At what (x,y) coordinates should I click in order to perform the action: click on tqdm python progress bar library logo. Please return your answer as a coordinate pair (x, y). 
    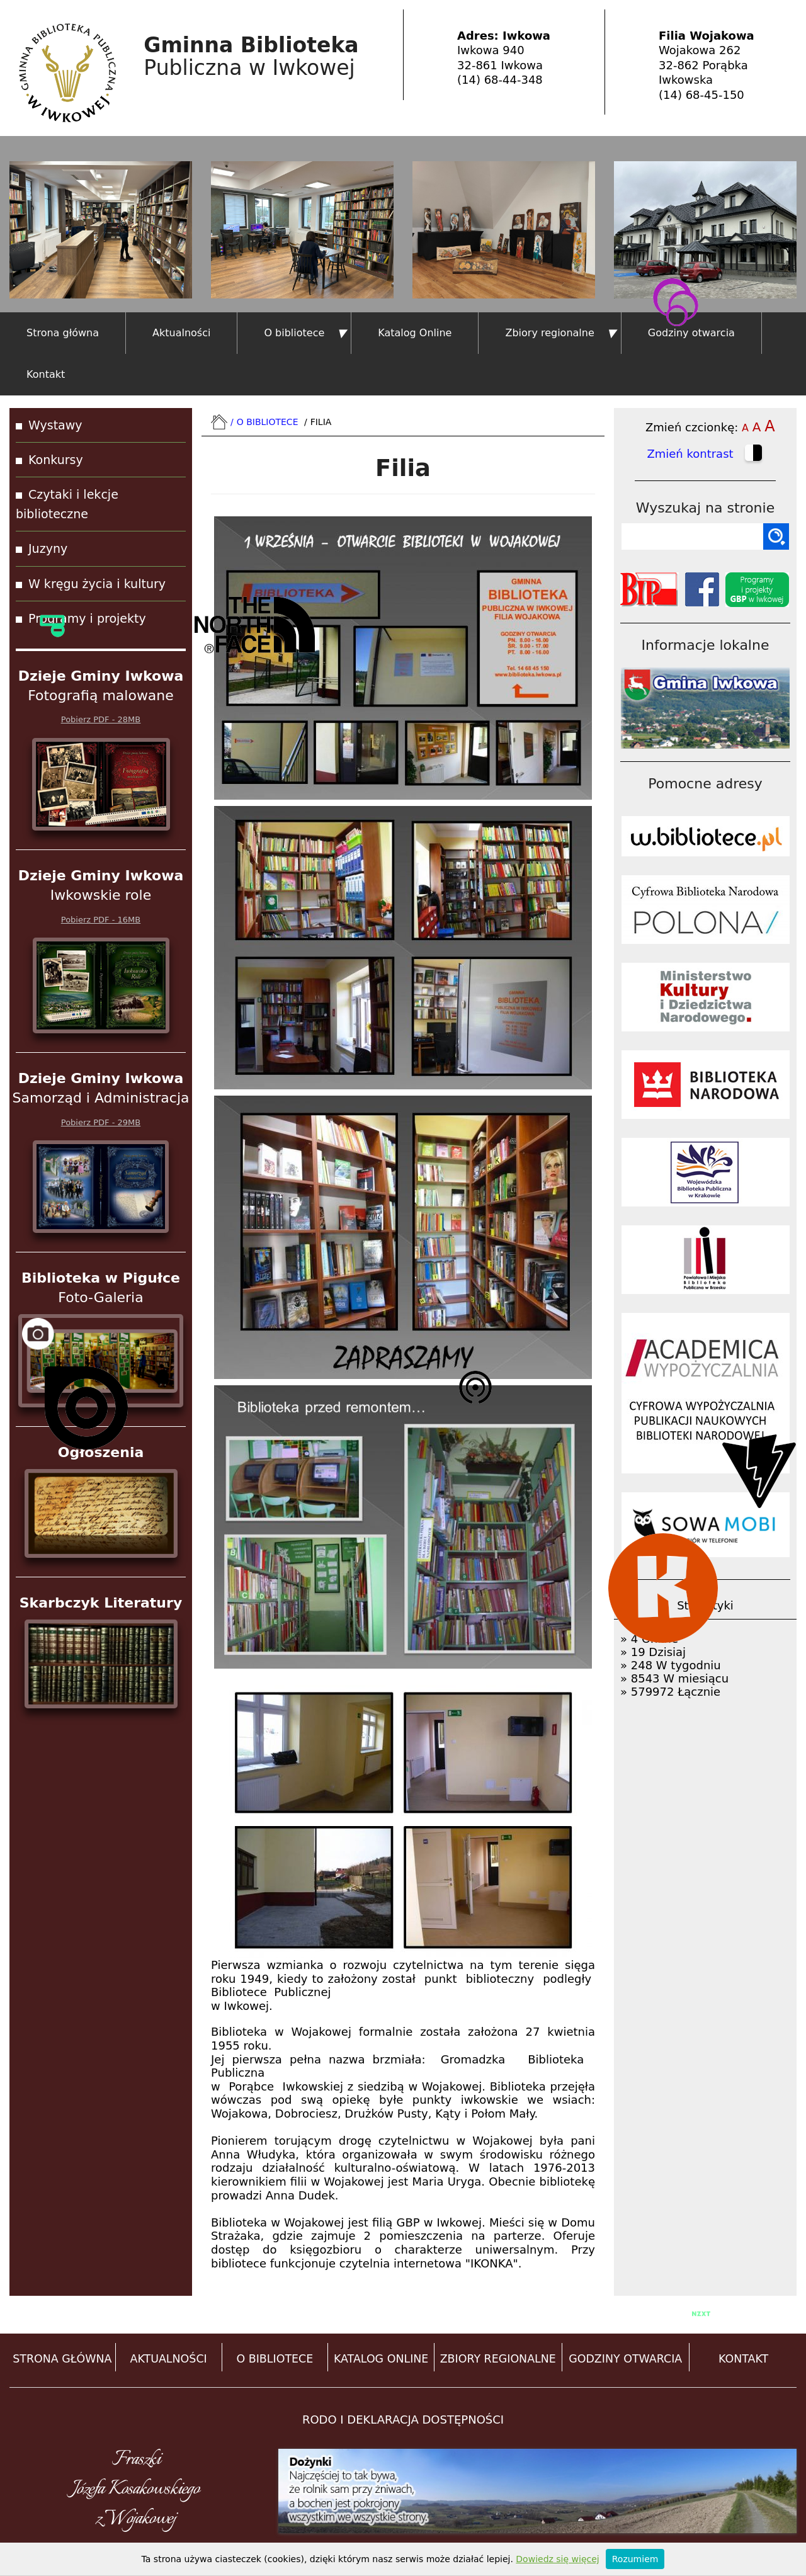
    Looking at the image, I should click on (475, 1387).